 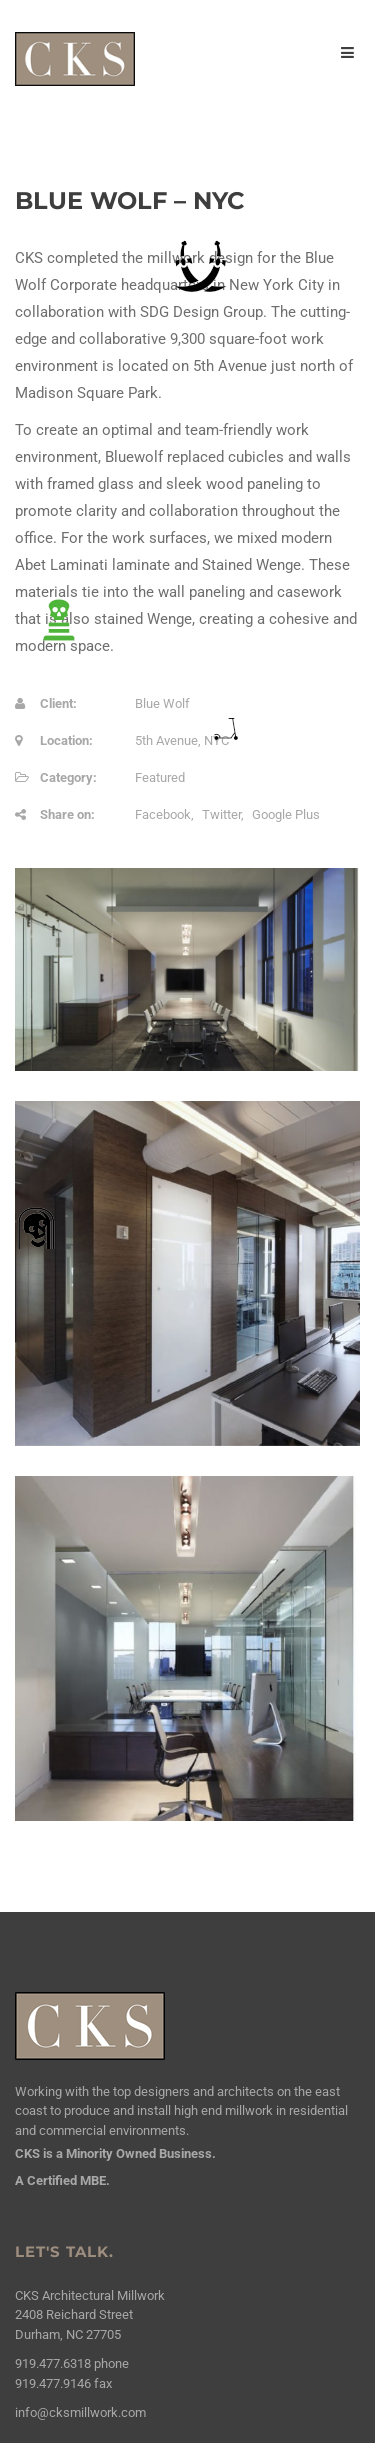 I want to click on activate whirlwind or spinning attack ability, so click(x=200, y=266).